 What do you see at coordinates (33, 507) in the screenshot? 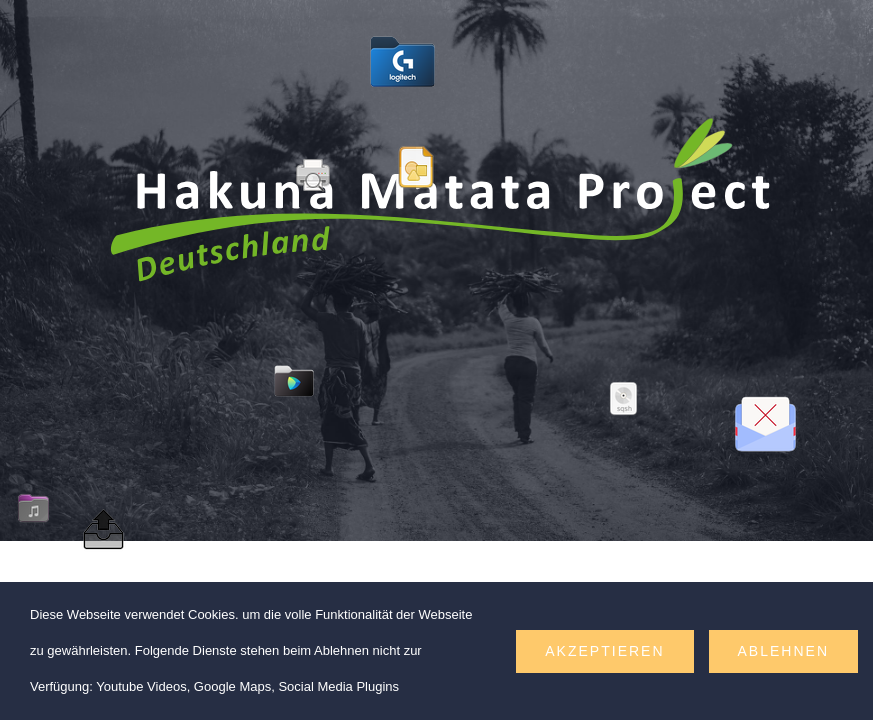
I see `open your music folder` at bounding box center [33, 507].